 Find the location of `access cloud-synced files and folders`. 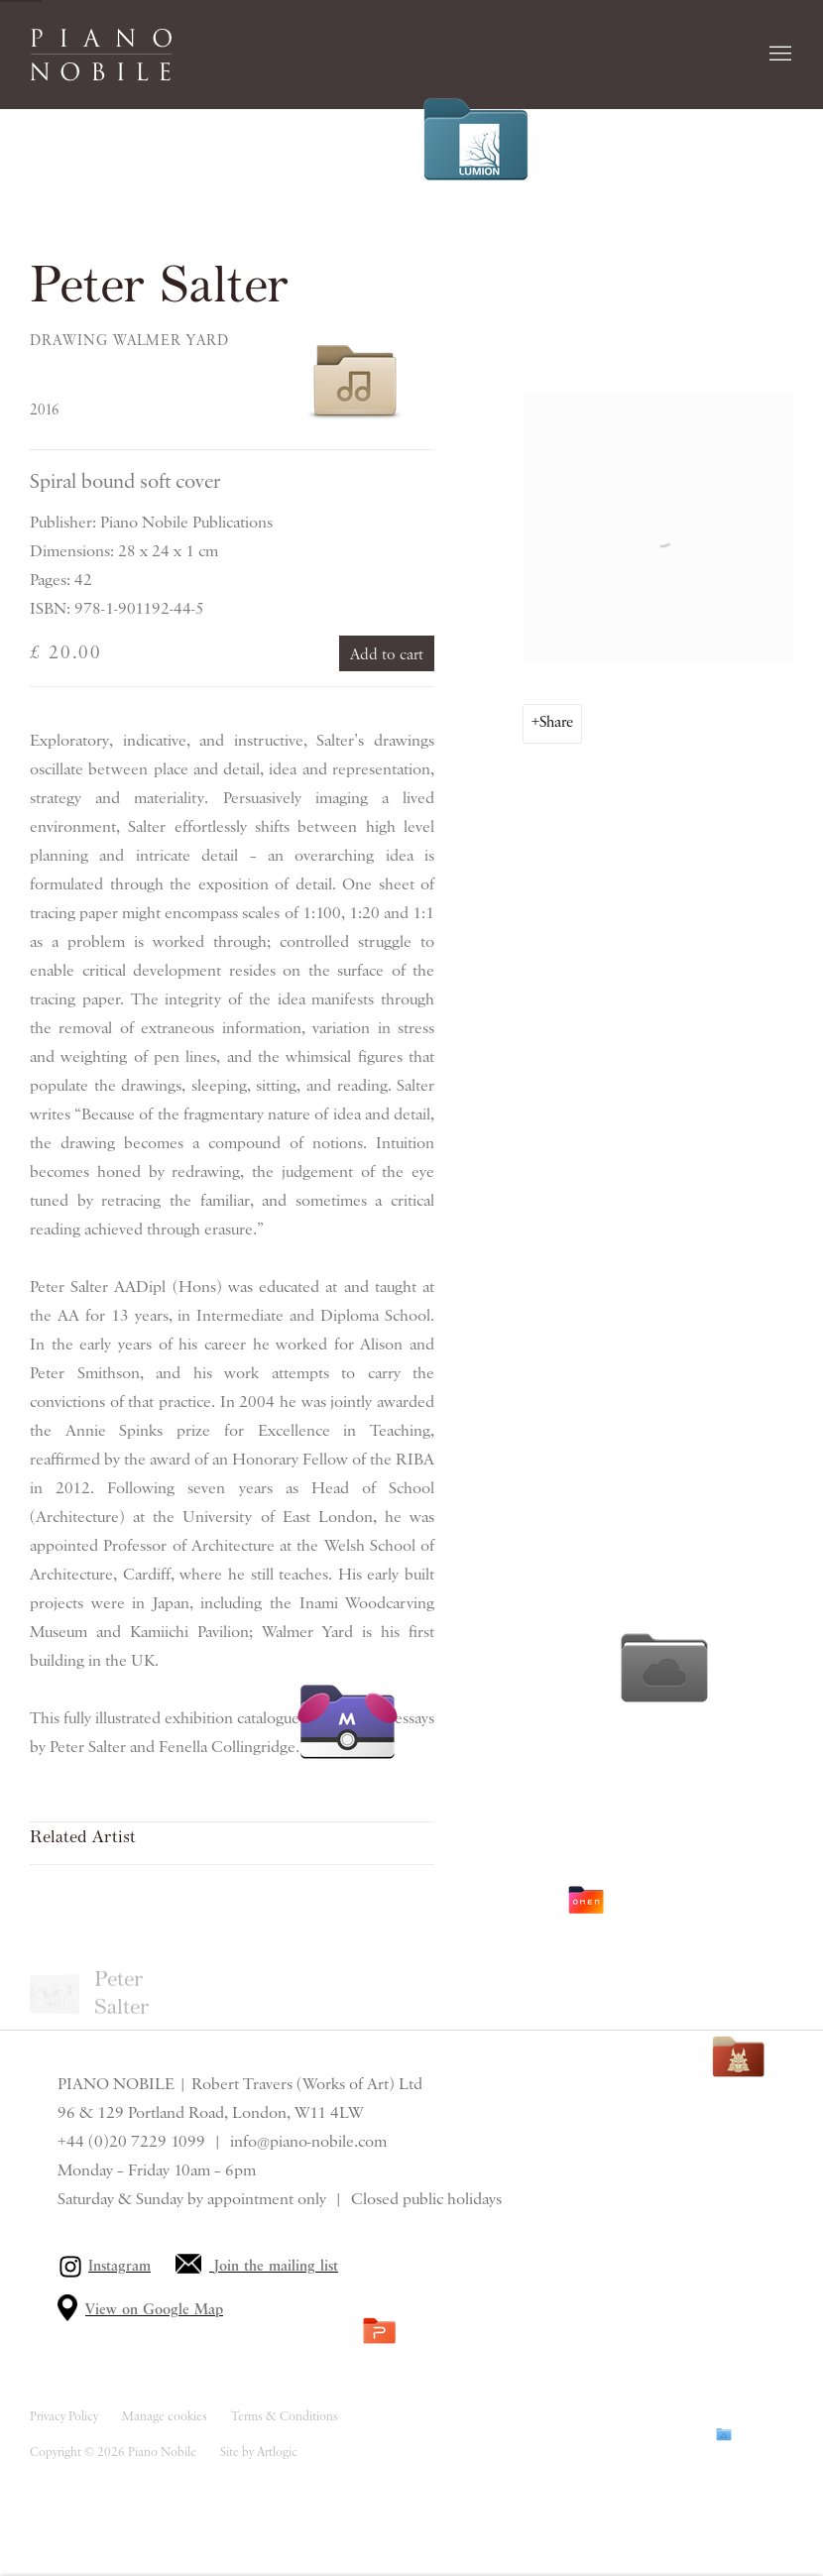

access cloud-synced files and folders is located at coordinates (664, 1668).